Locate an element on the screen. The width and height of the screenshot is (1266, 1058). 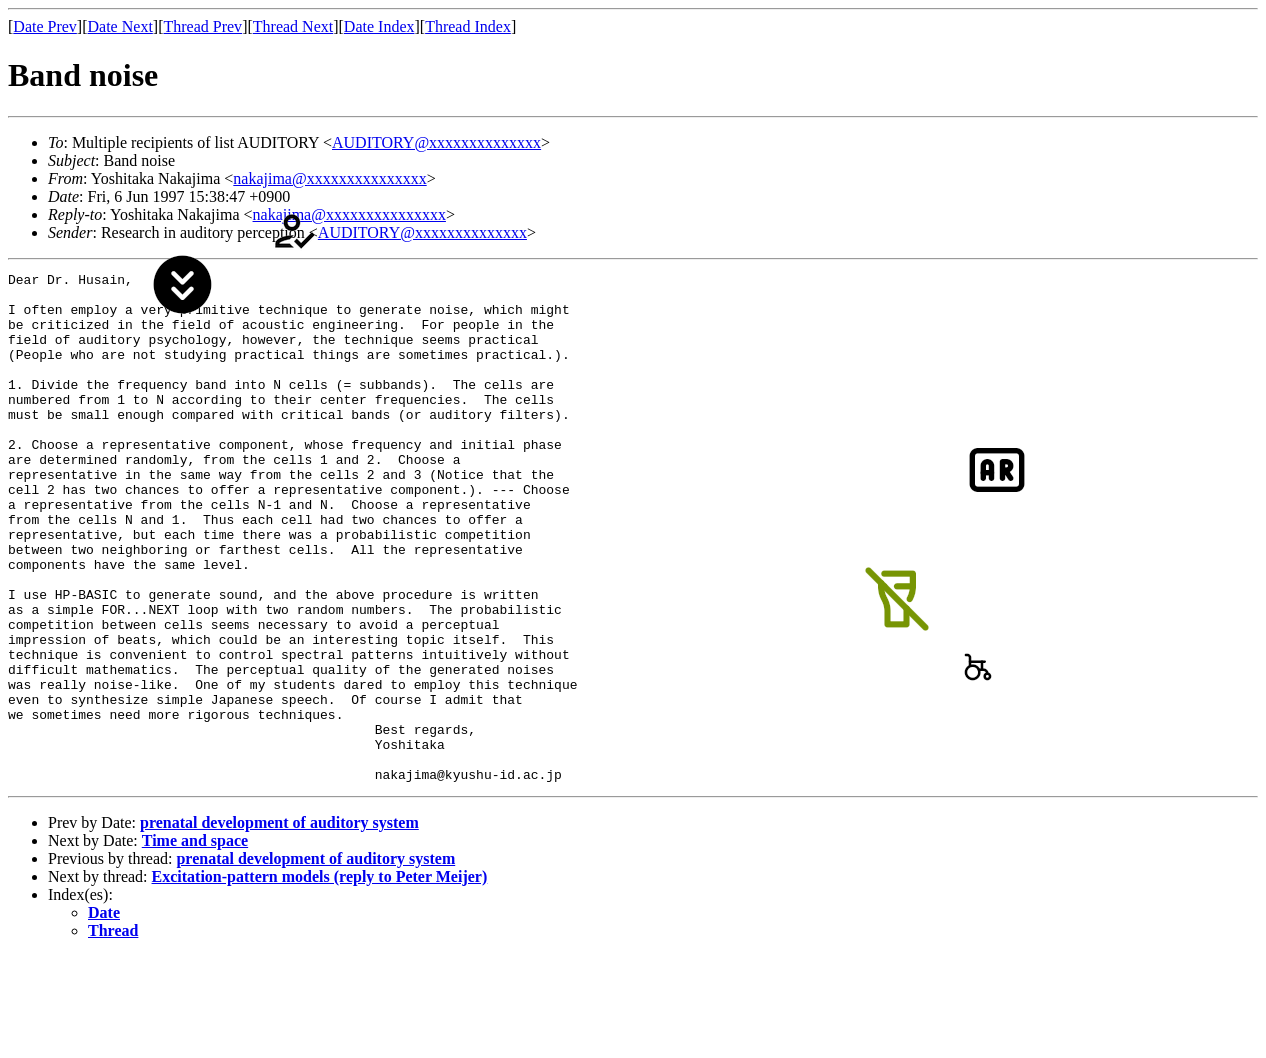
indicates wheelchair accessibility available is located at coordinates (978, 667).